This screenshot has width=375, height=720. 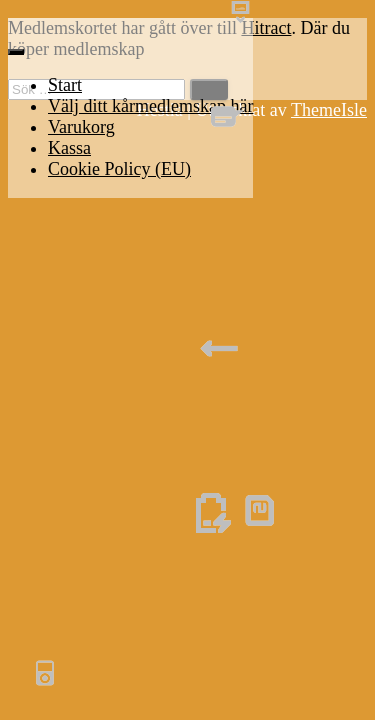 What do you see at coordinates (45, 673) in the screenshot?
I see `access media player device` at bounding box center [45, 673].